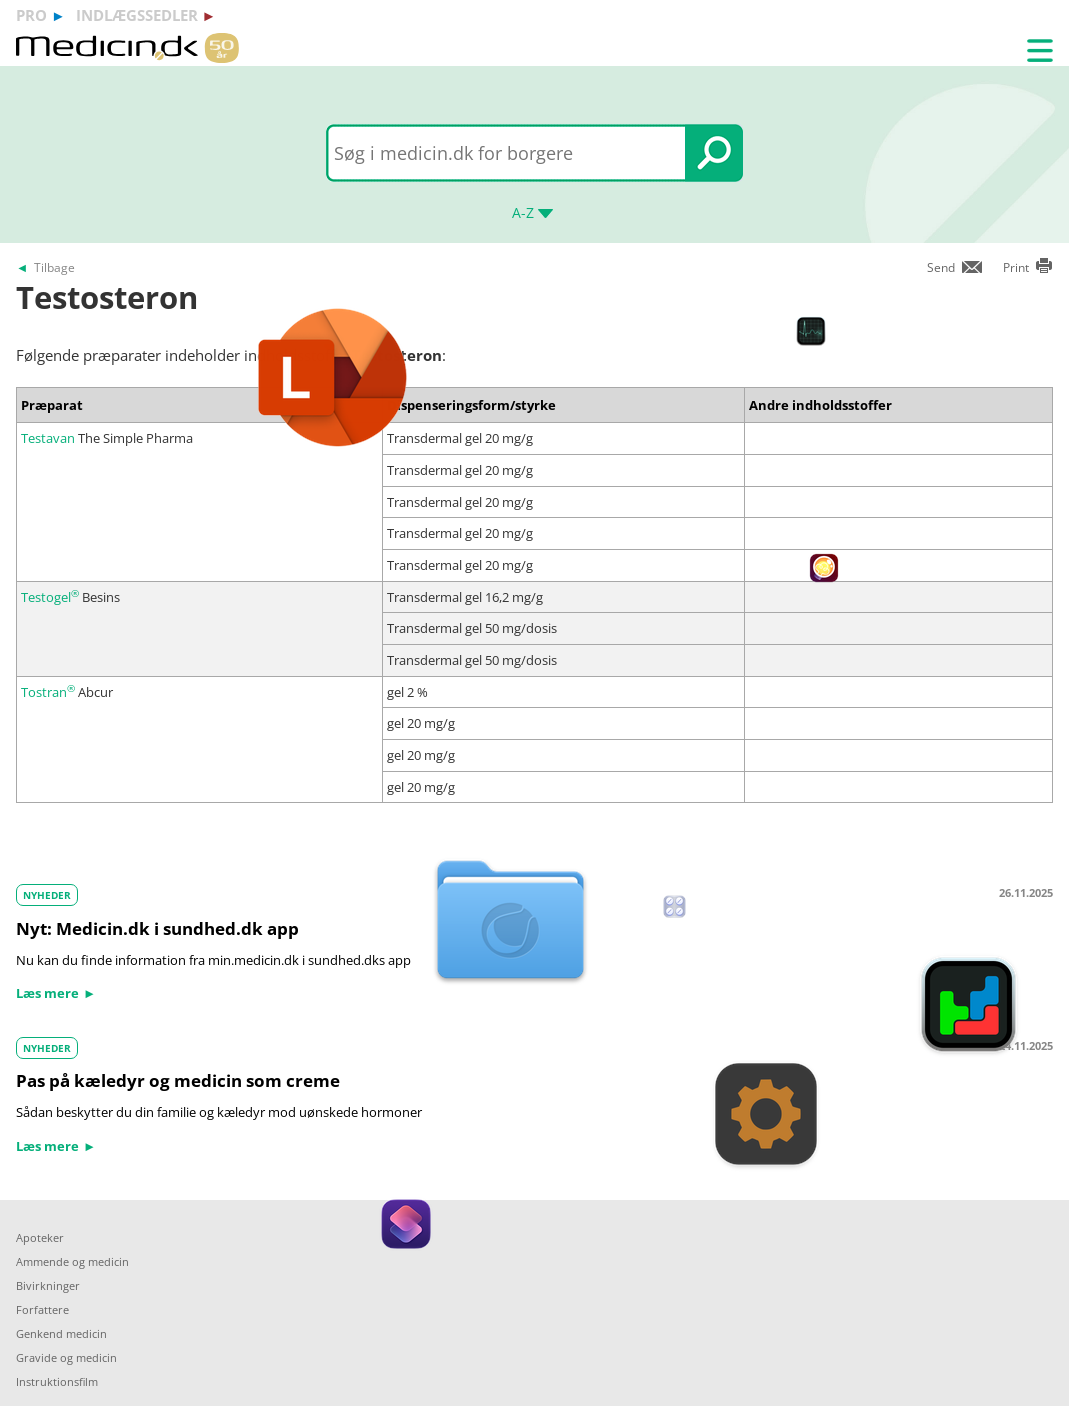  I want to click on launch petris puzzle game, so click(968, 1004).